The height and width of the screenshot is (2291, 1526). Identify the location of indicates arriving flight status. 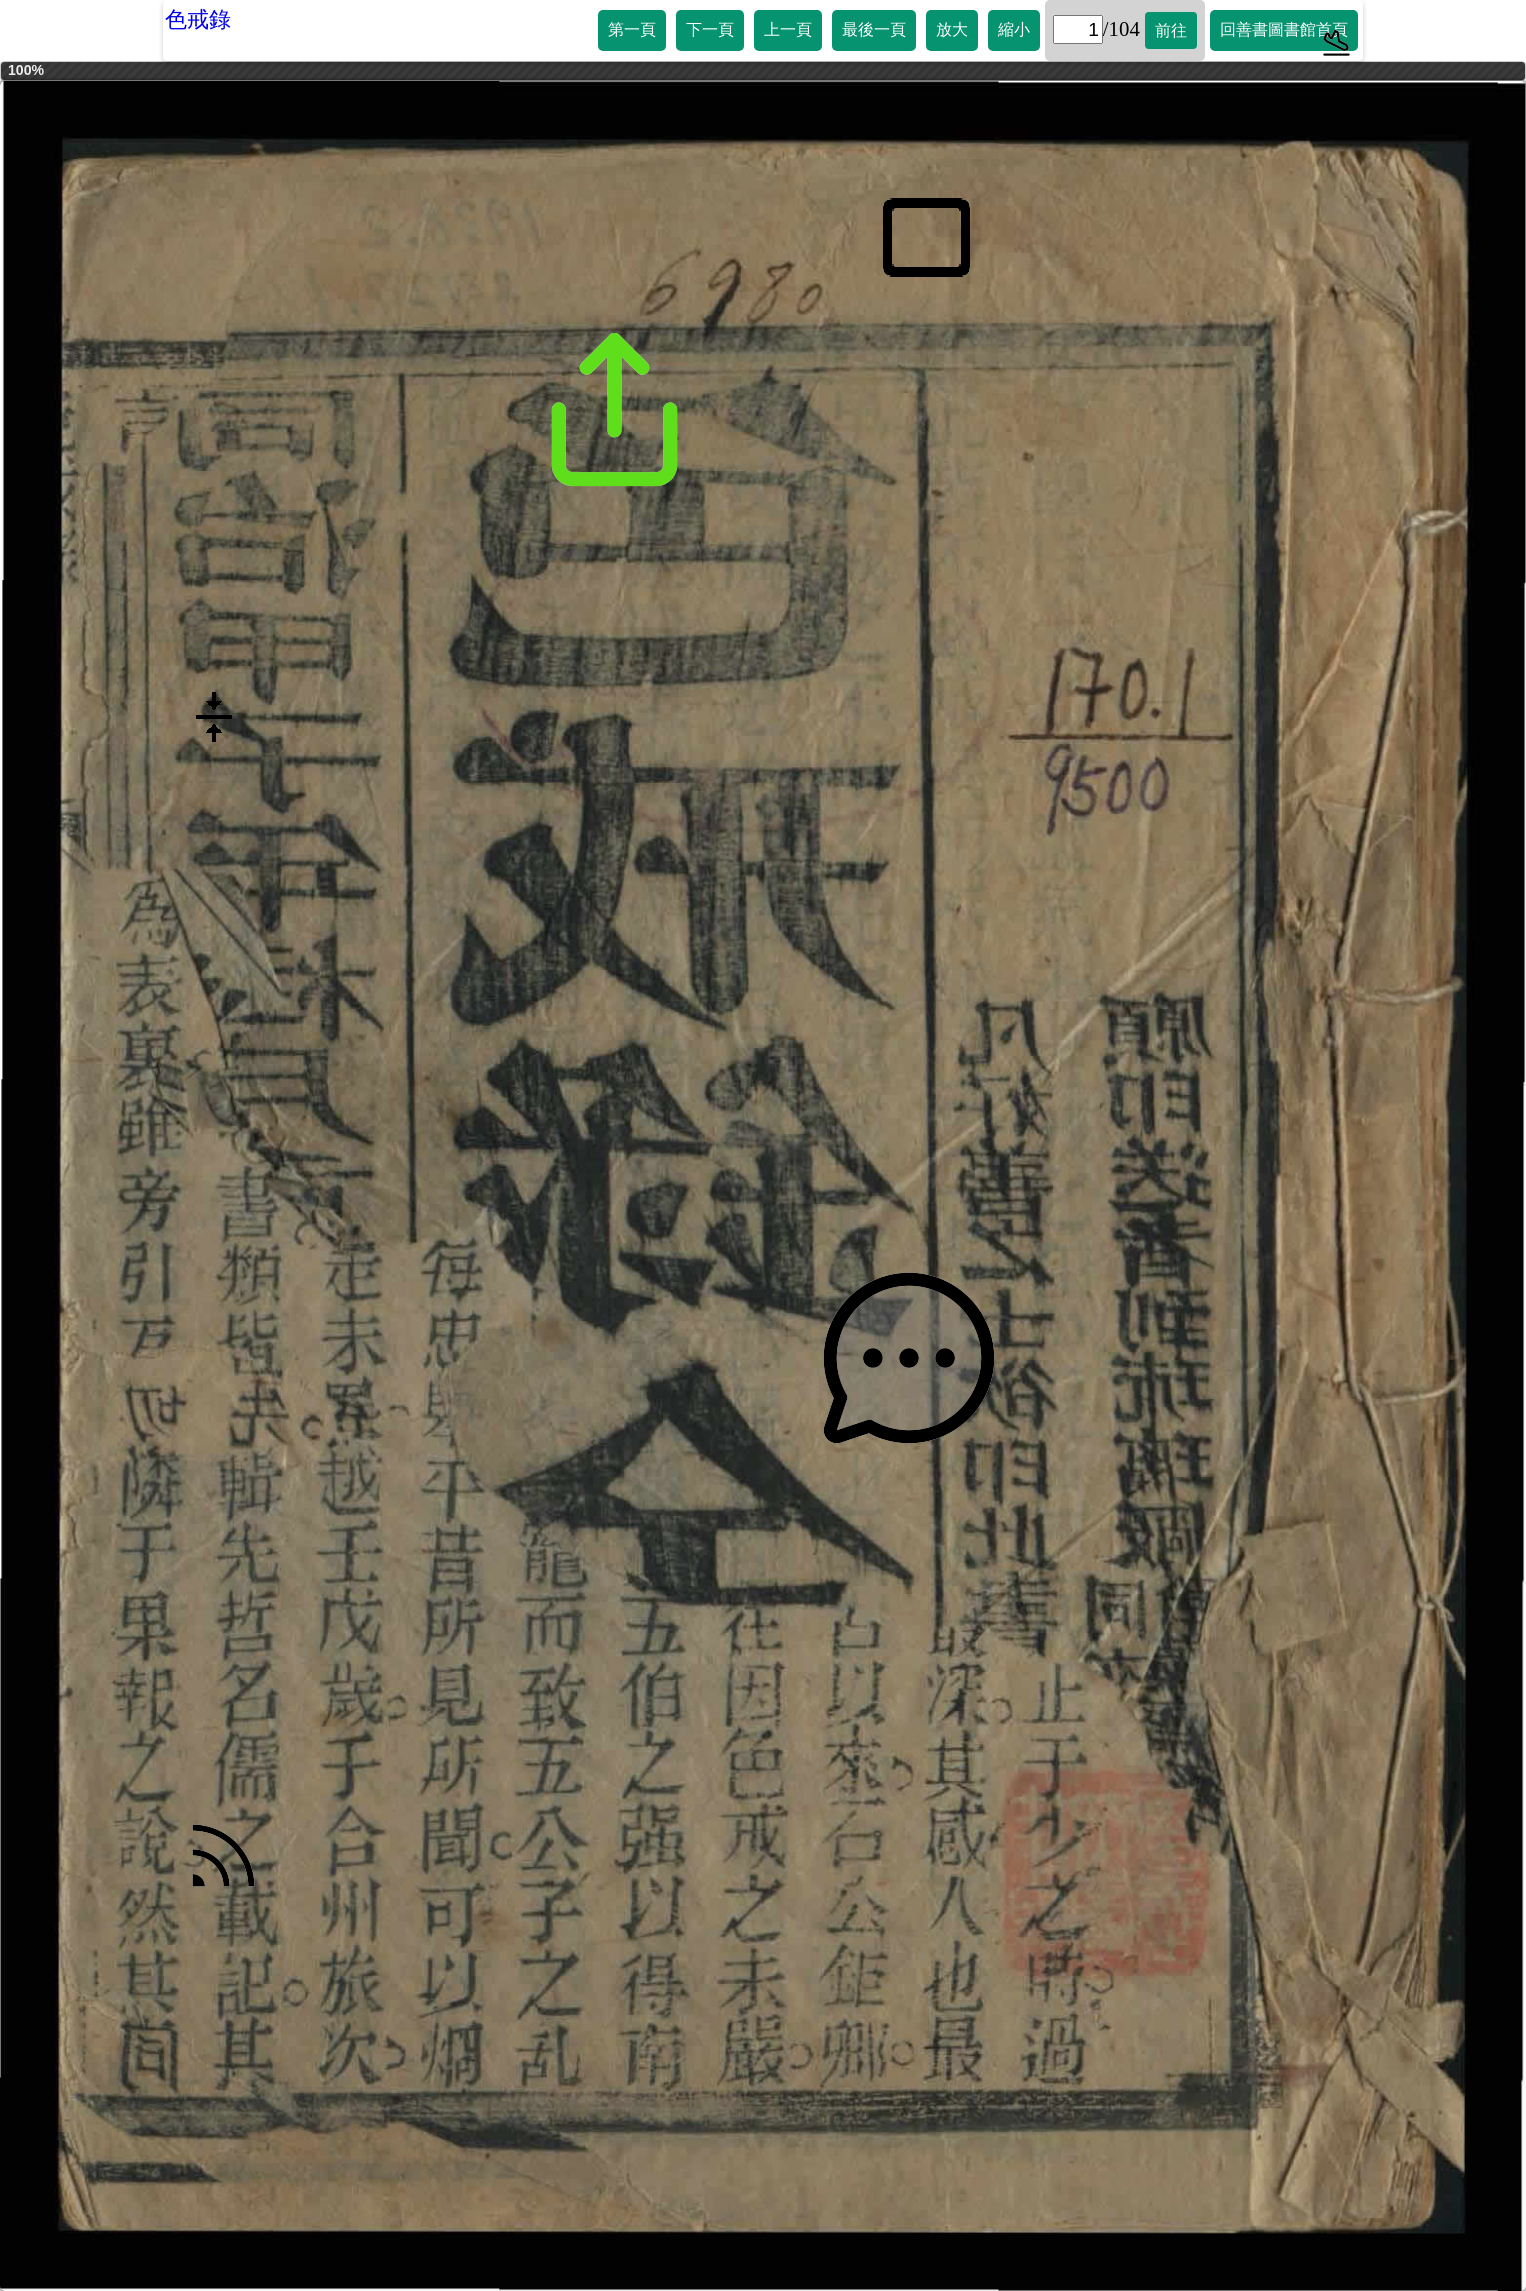
(1336, 42).